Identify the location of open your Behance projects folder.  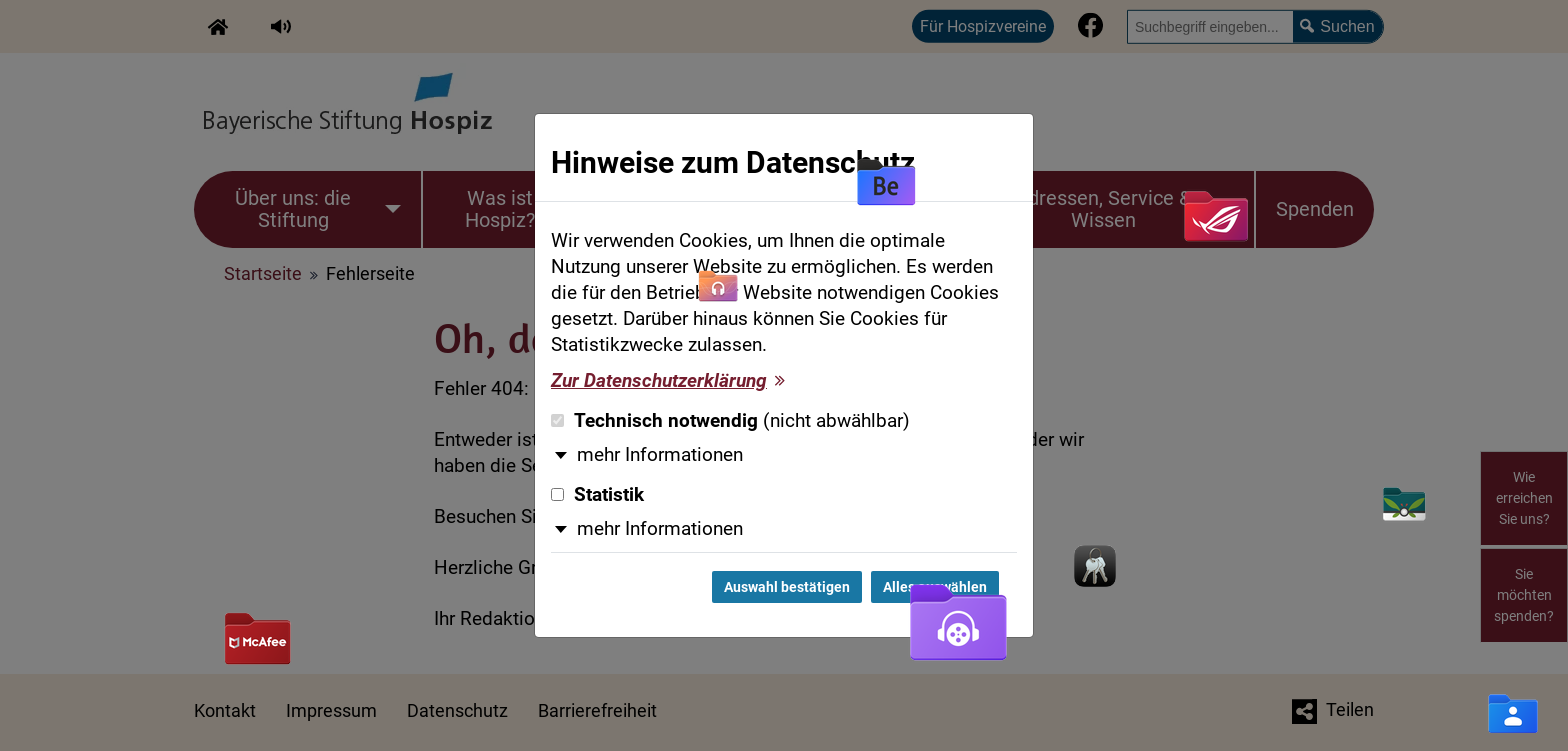
(886, 184).